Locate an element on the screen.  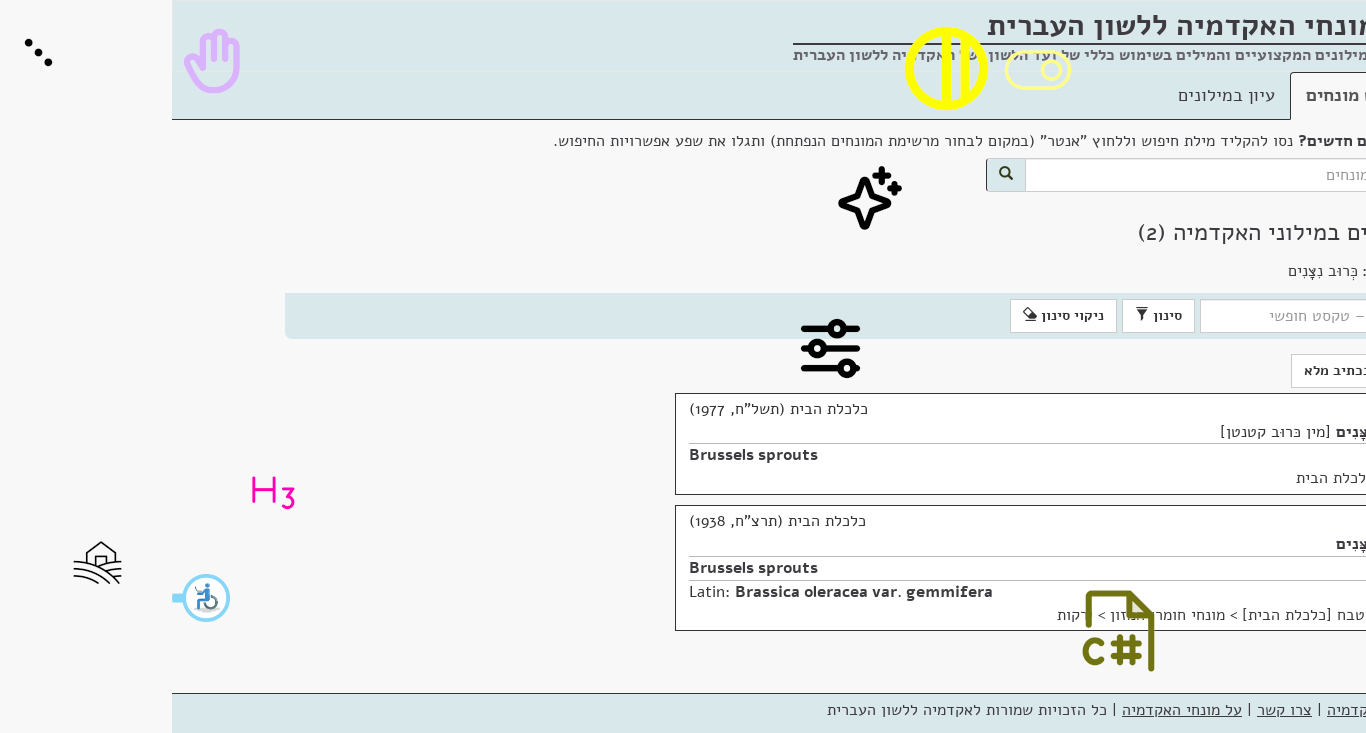
adjust settings or preferences is located at coordinates (830, 348).